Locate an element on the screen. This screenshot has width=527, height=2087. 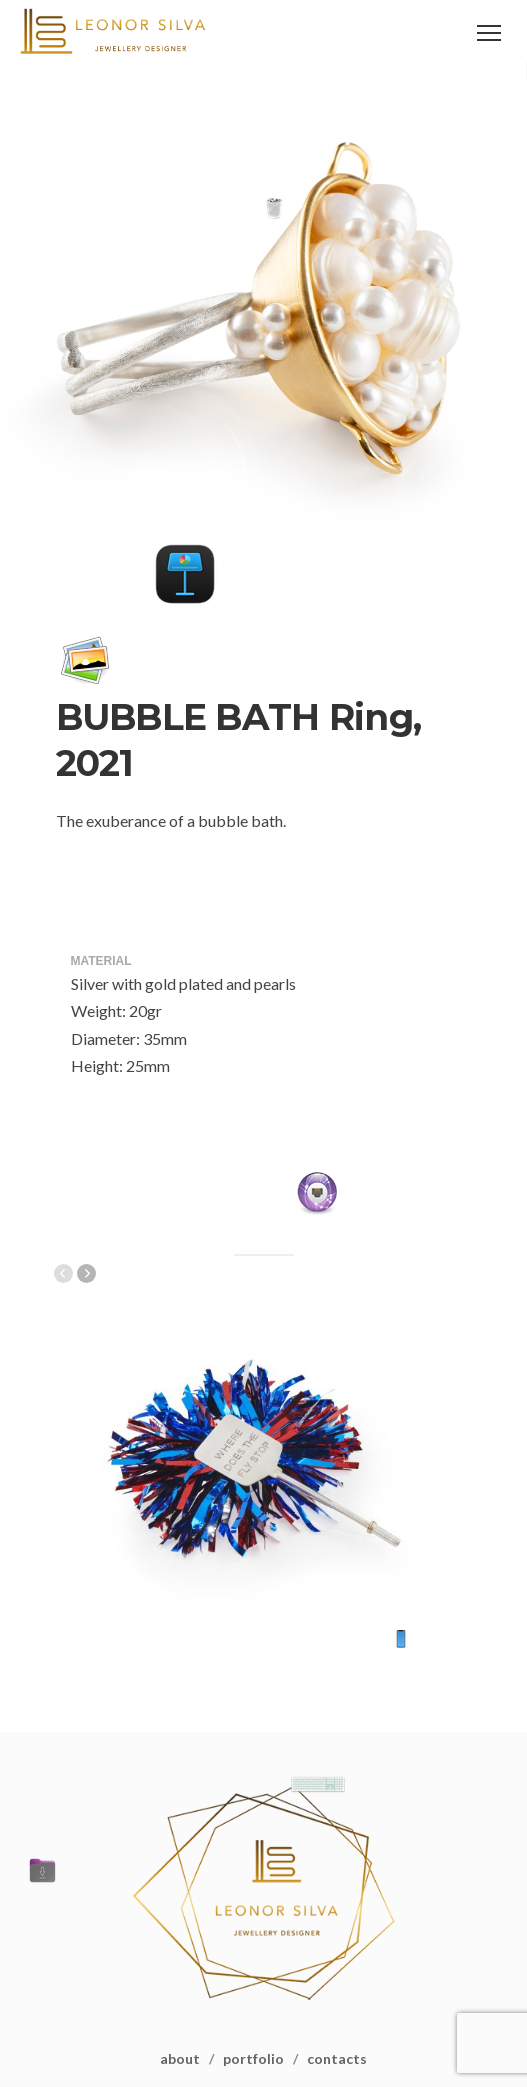
connect to a network is located at coordinates (317, 1194).